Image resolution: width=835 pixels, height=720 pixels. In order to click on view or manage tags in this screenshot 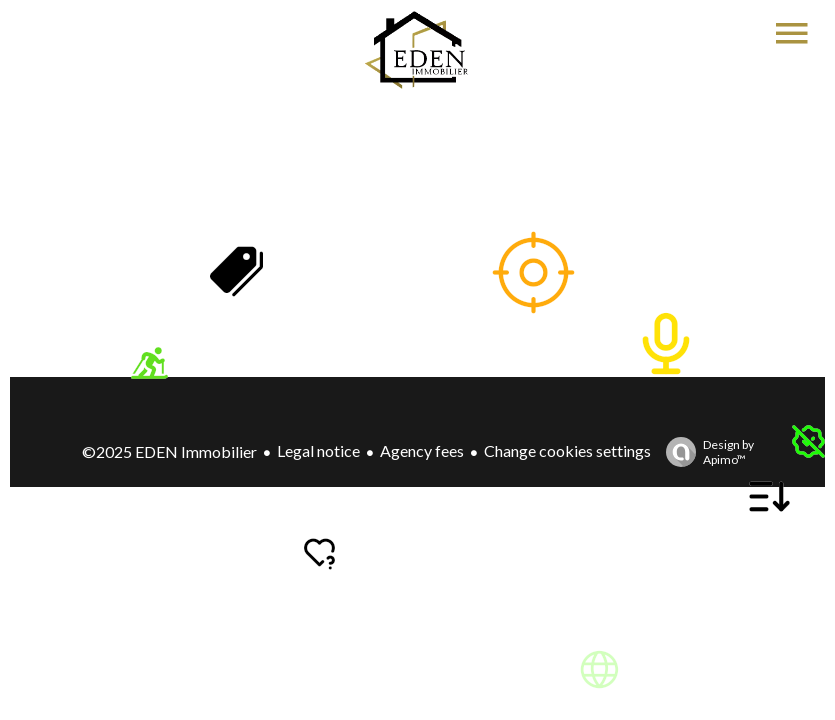, I will do `click(236, 271)`.